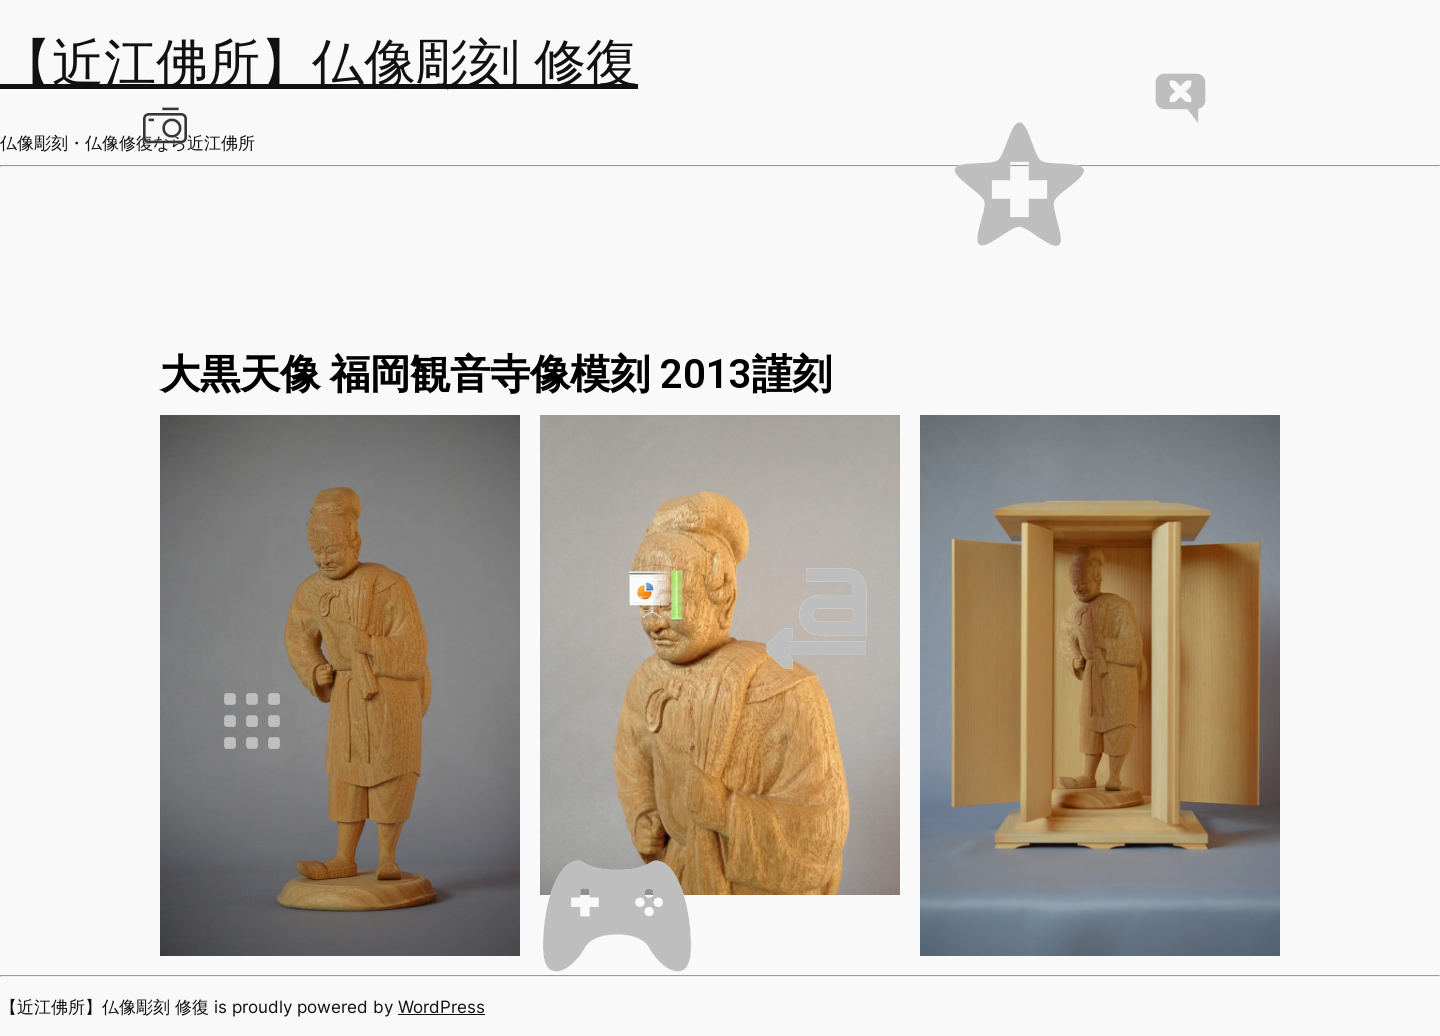 The width and height of the screenshot is (1440, 1036). What do you see at coordinates (165, 124) in the screenshot?
I see `take a photo` at bounding box center [165, 124].